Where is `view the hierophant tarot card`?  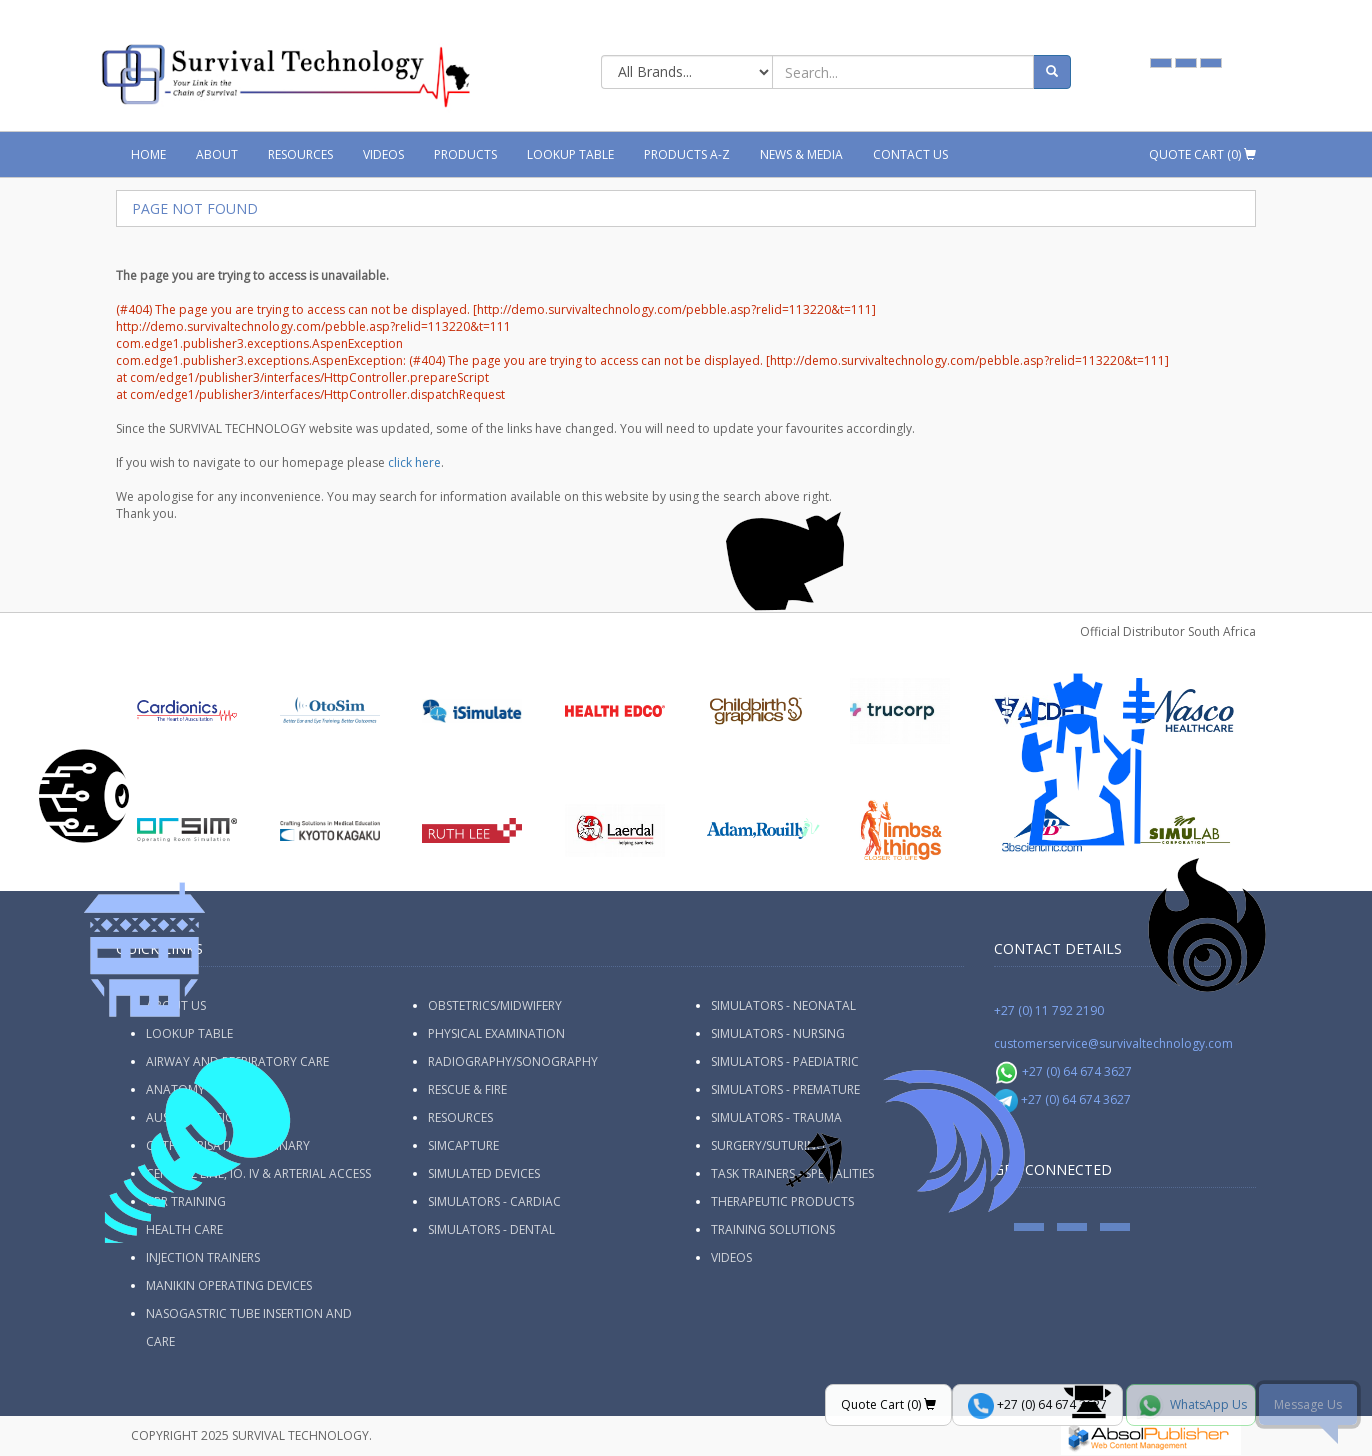
view the hierophant tarot card is located at coordinates (1086, 759).